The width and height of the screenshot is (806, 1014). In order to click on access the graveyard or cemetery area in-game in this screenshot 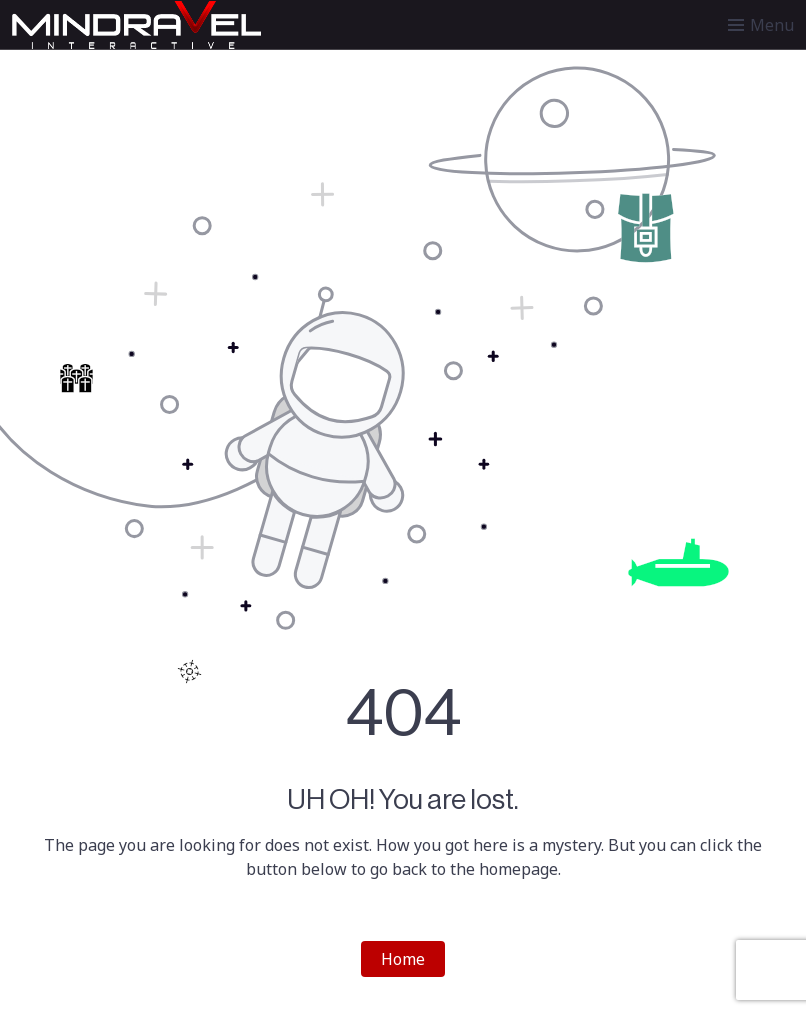, I will do `click(76, 376)`.